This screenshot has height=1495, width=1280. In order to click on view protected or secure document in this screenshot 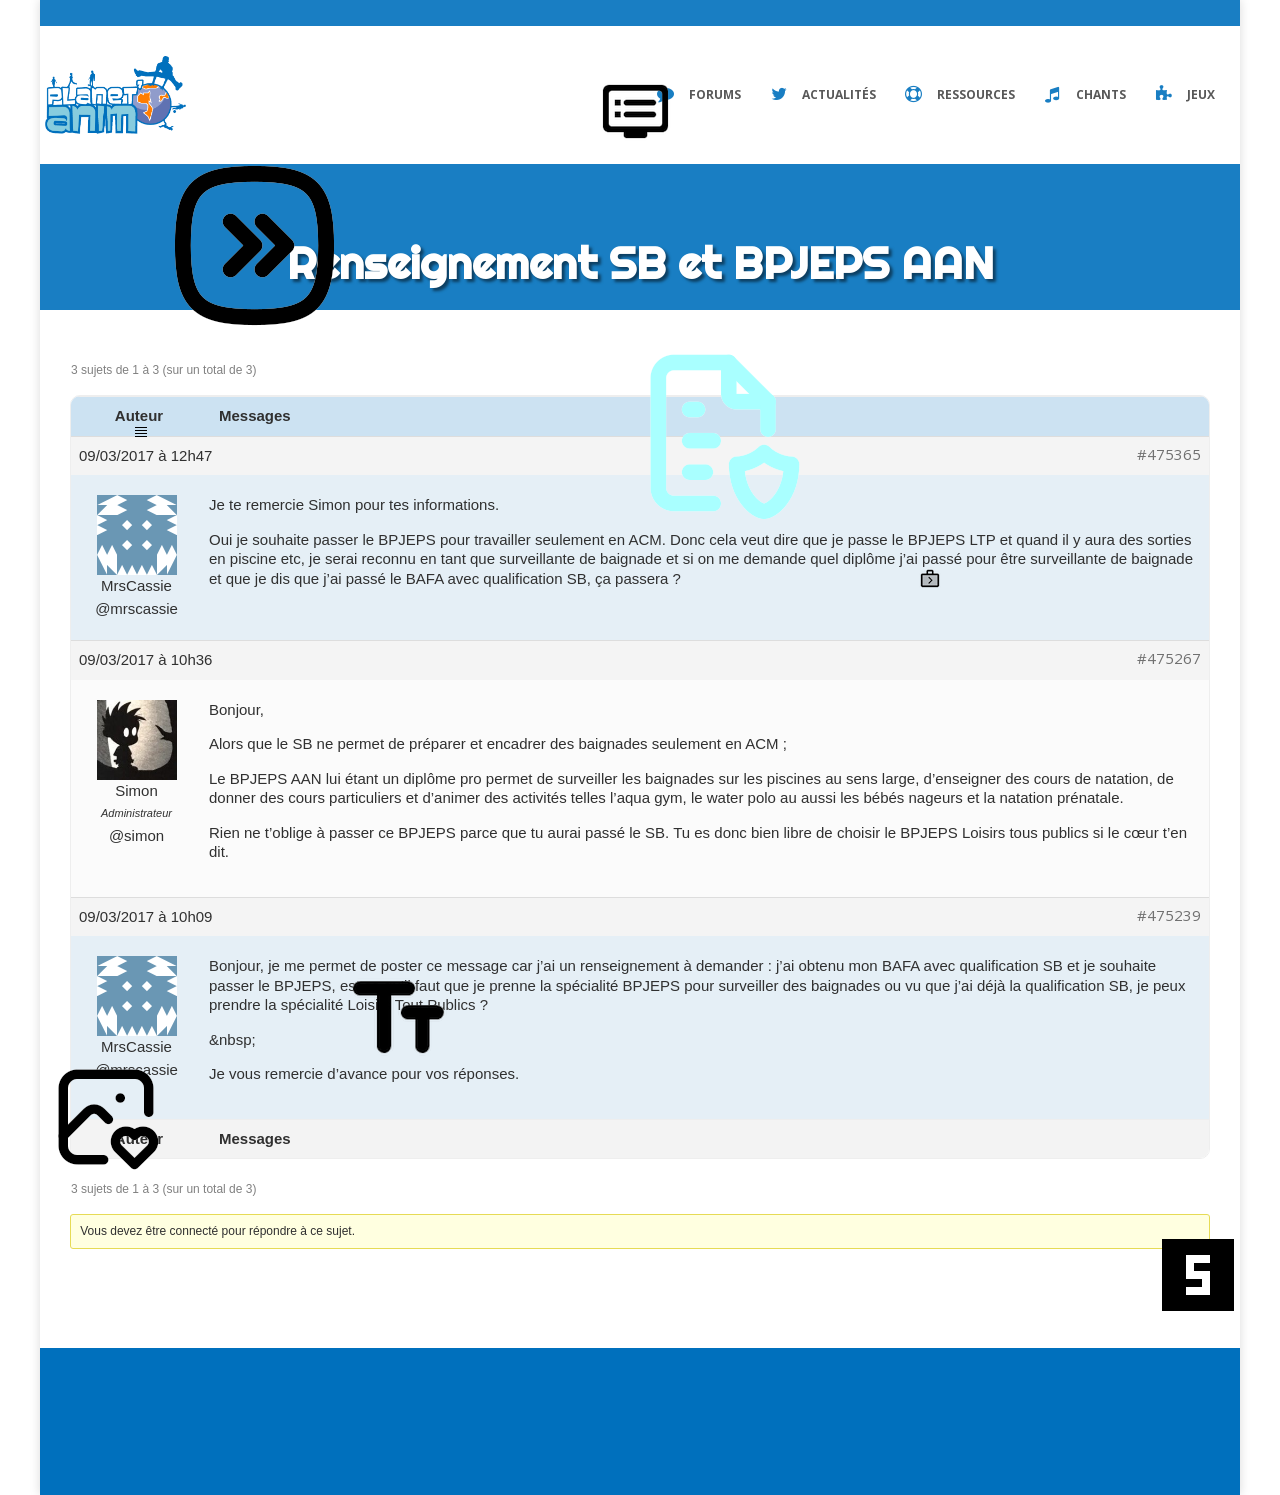, I will do `click(721, 433)`.